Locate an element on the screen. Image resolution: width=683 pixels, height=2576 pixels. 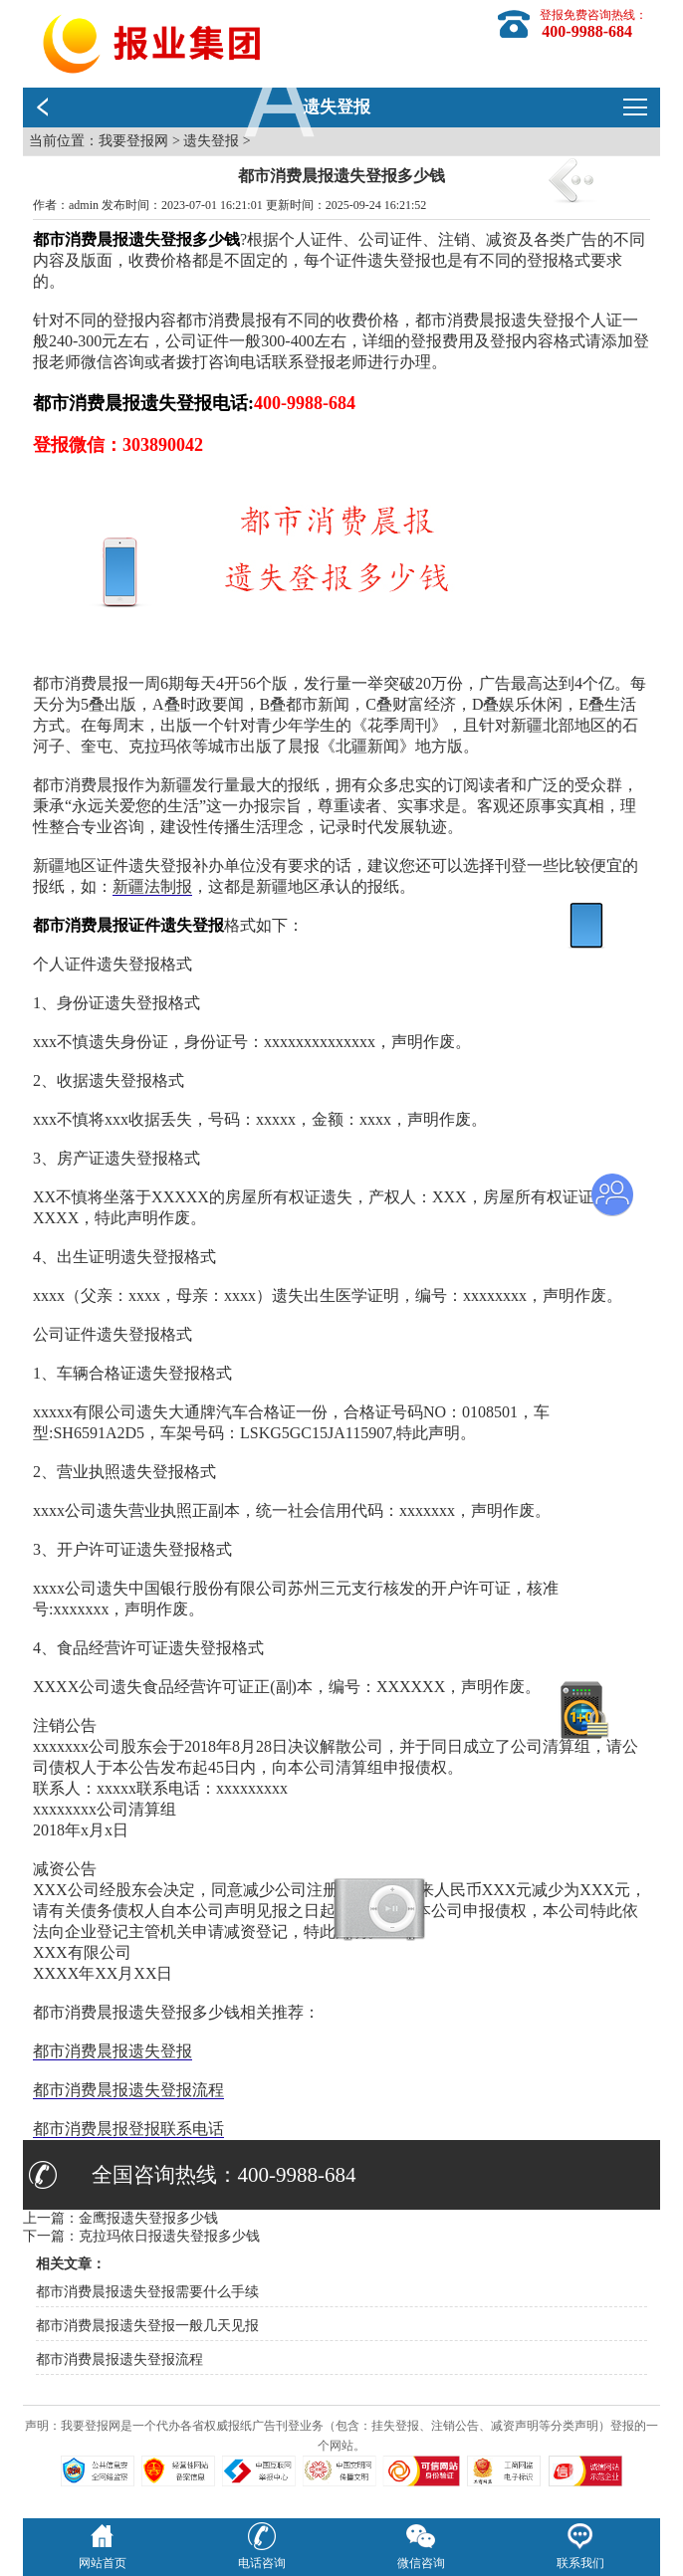
go back to the previous screen or page is located at coordinates (571, 180).